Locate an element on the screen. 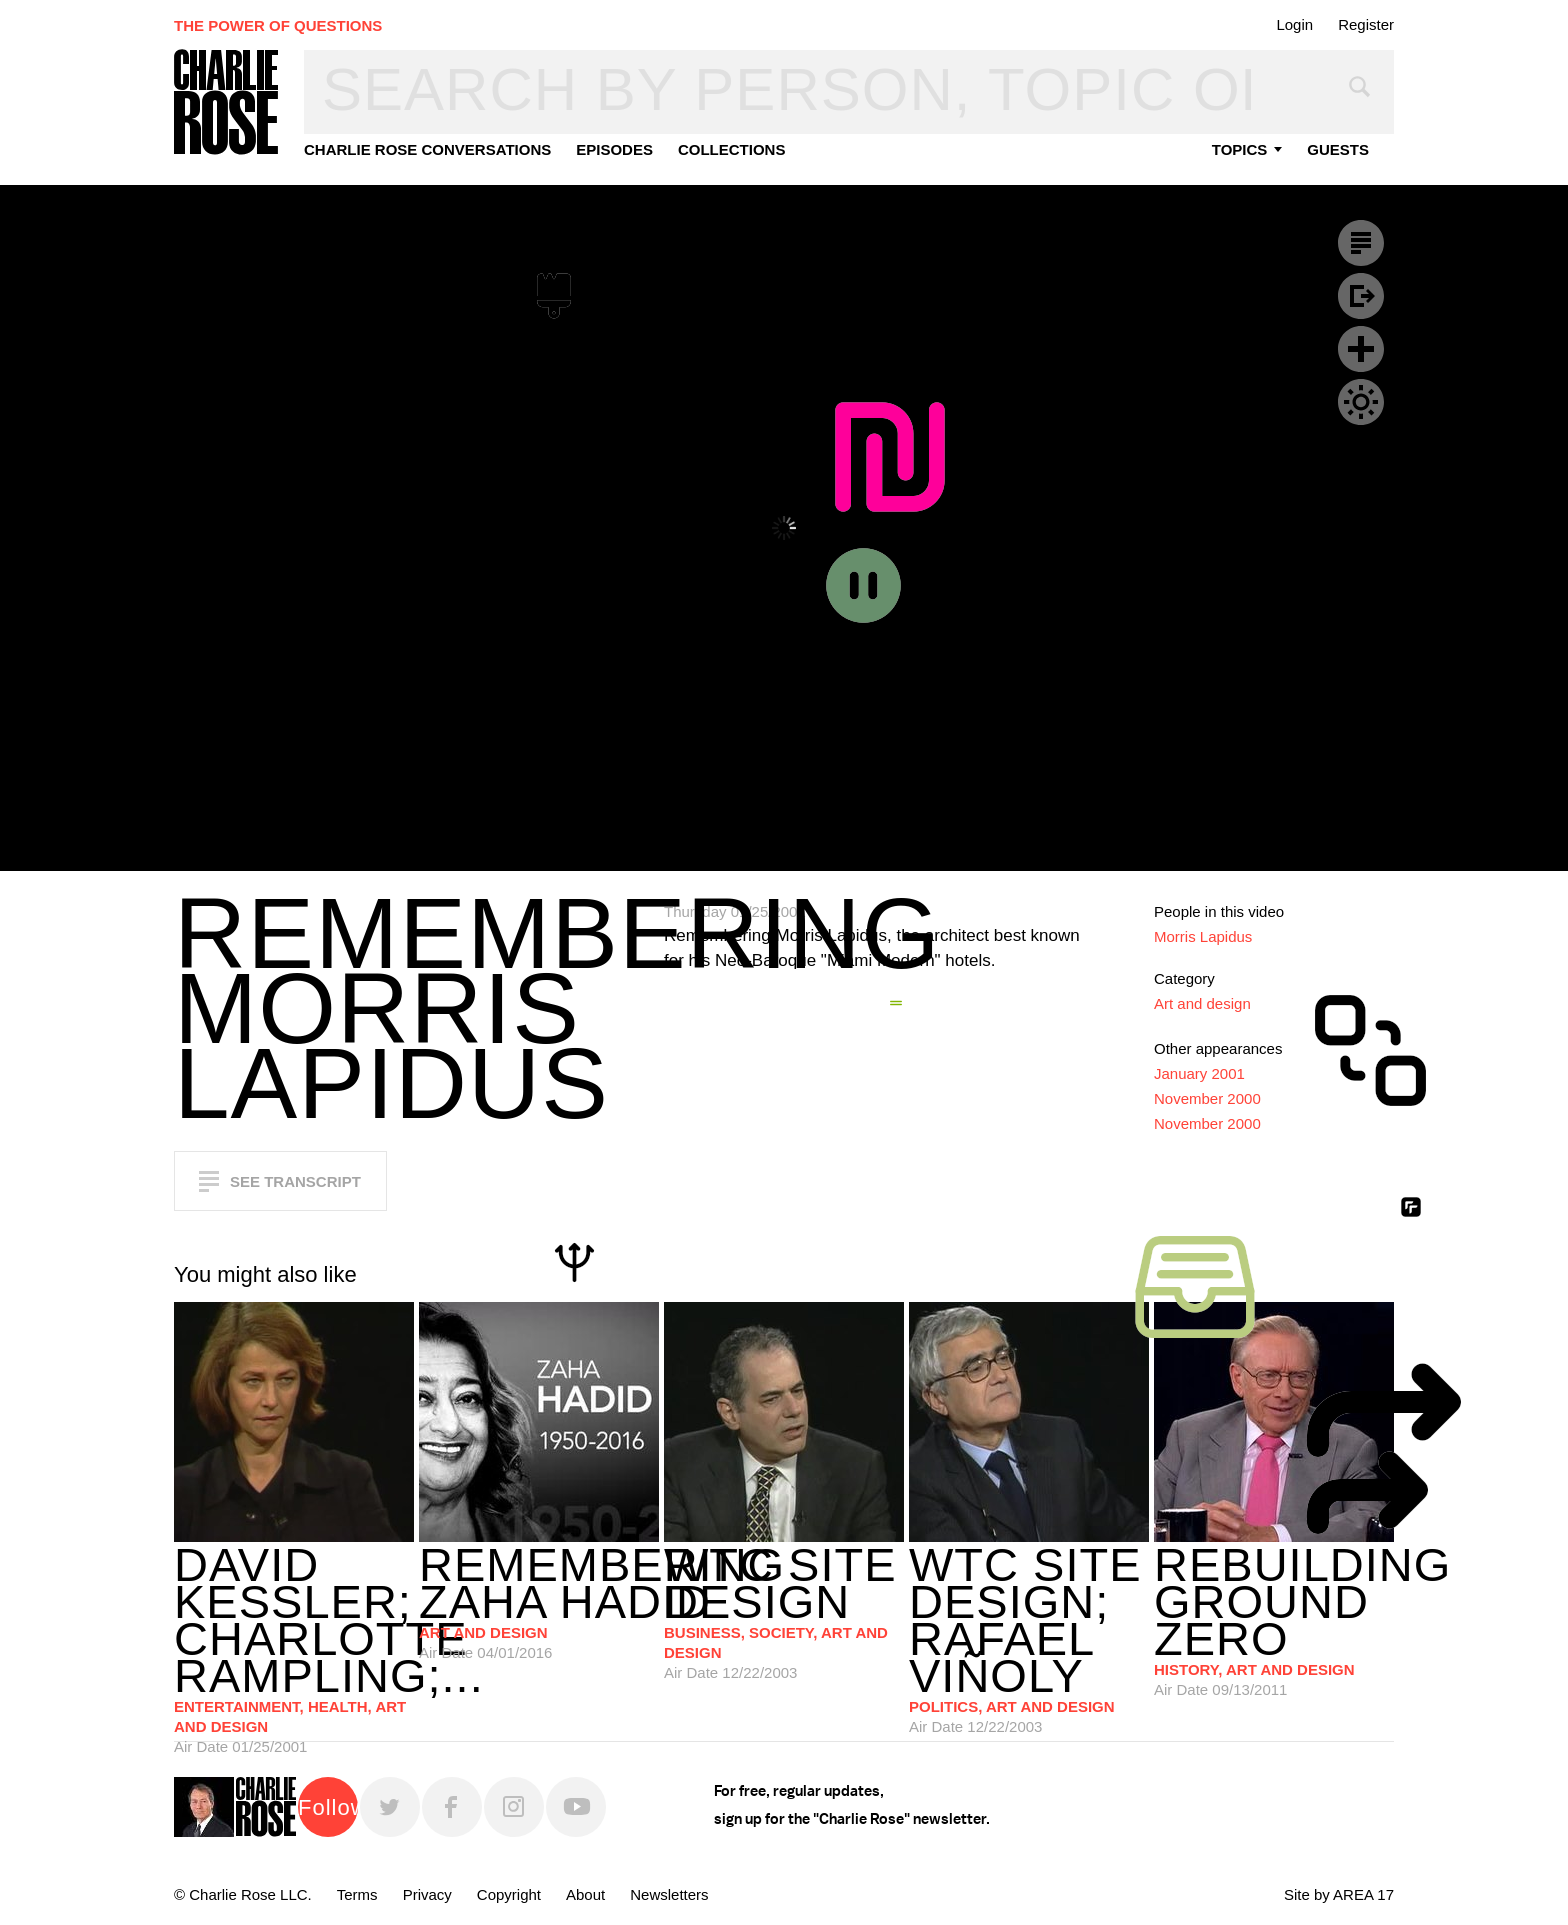 The width and height of the screenshot is (1568, 1925). pause media playback is located at coordinates (863, 585).